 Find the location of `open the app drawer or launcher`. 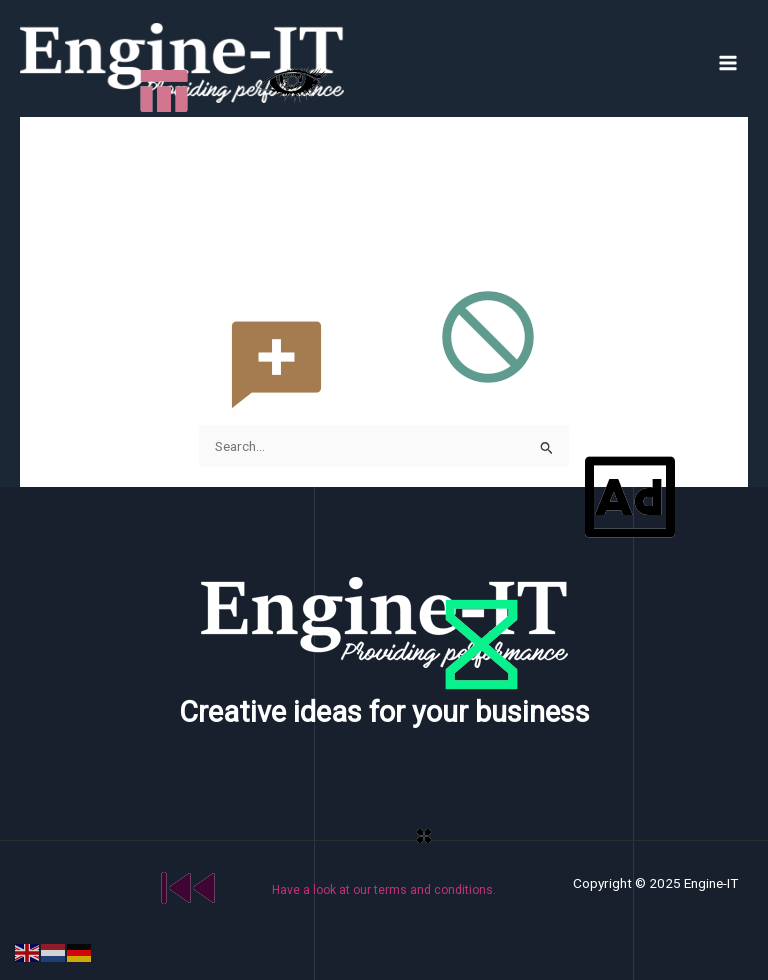

open the app drawer or launcher is located at coordinates (424, 836).